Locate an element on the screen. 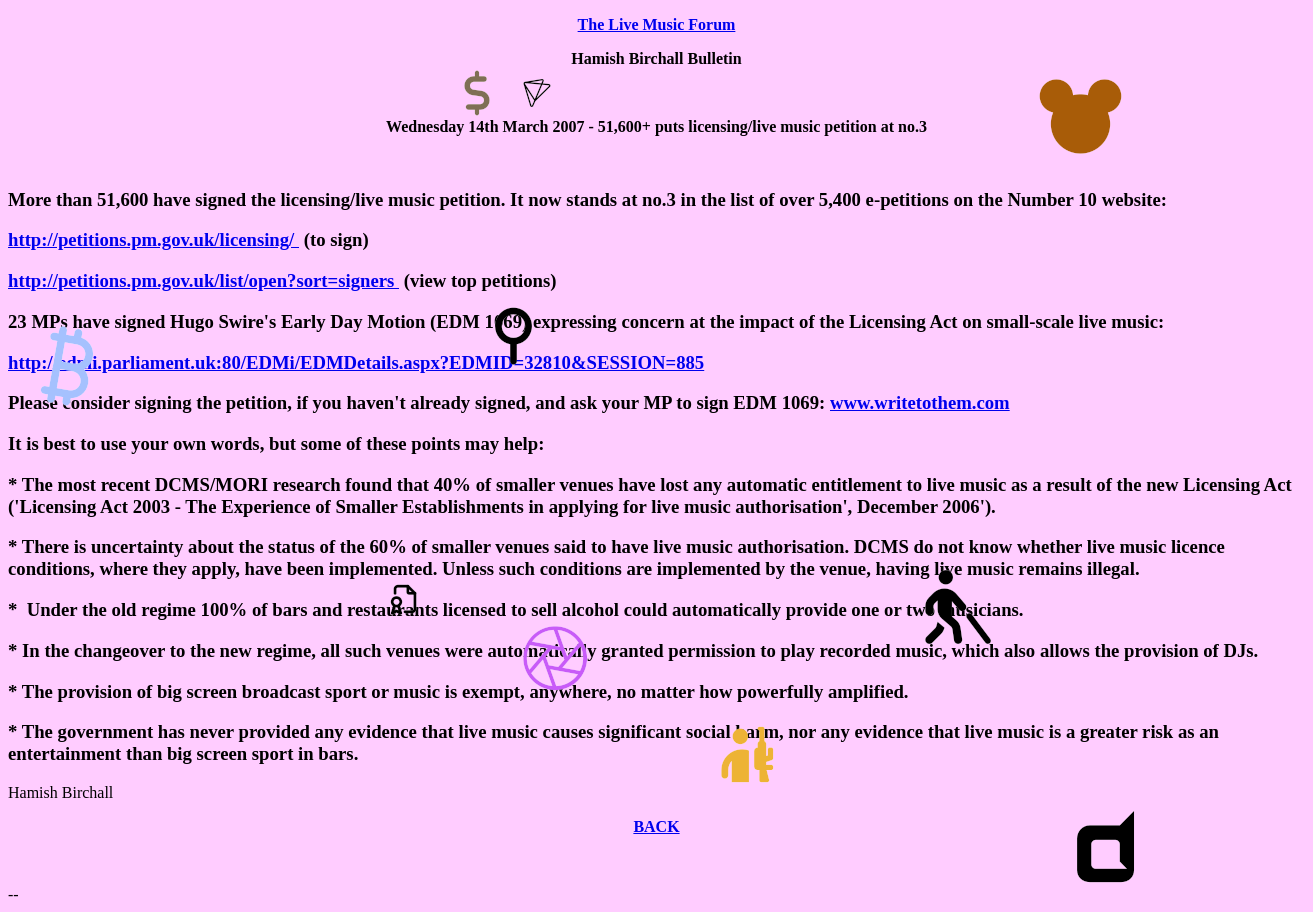  indicates accessibility features are available is located at coordinates (954, 607).